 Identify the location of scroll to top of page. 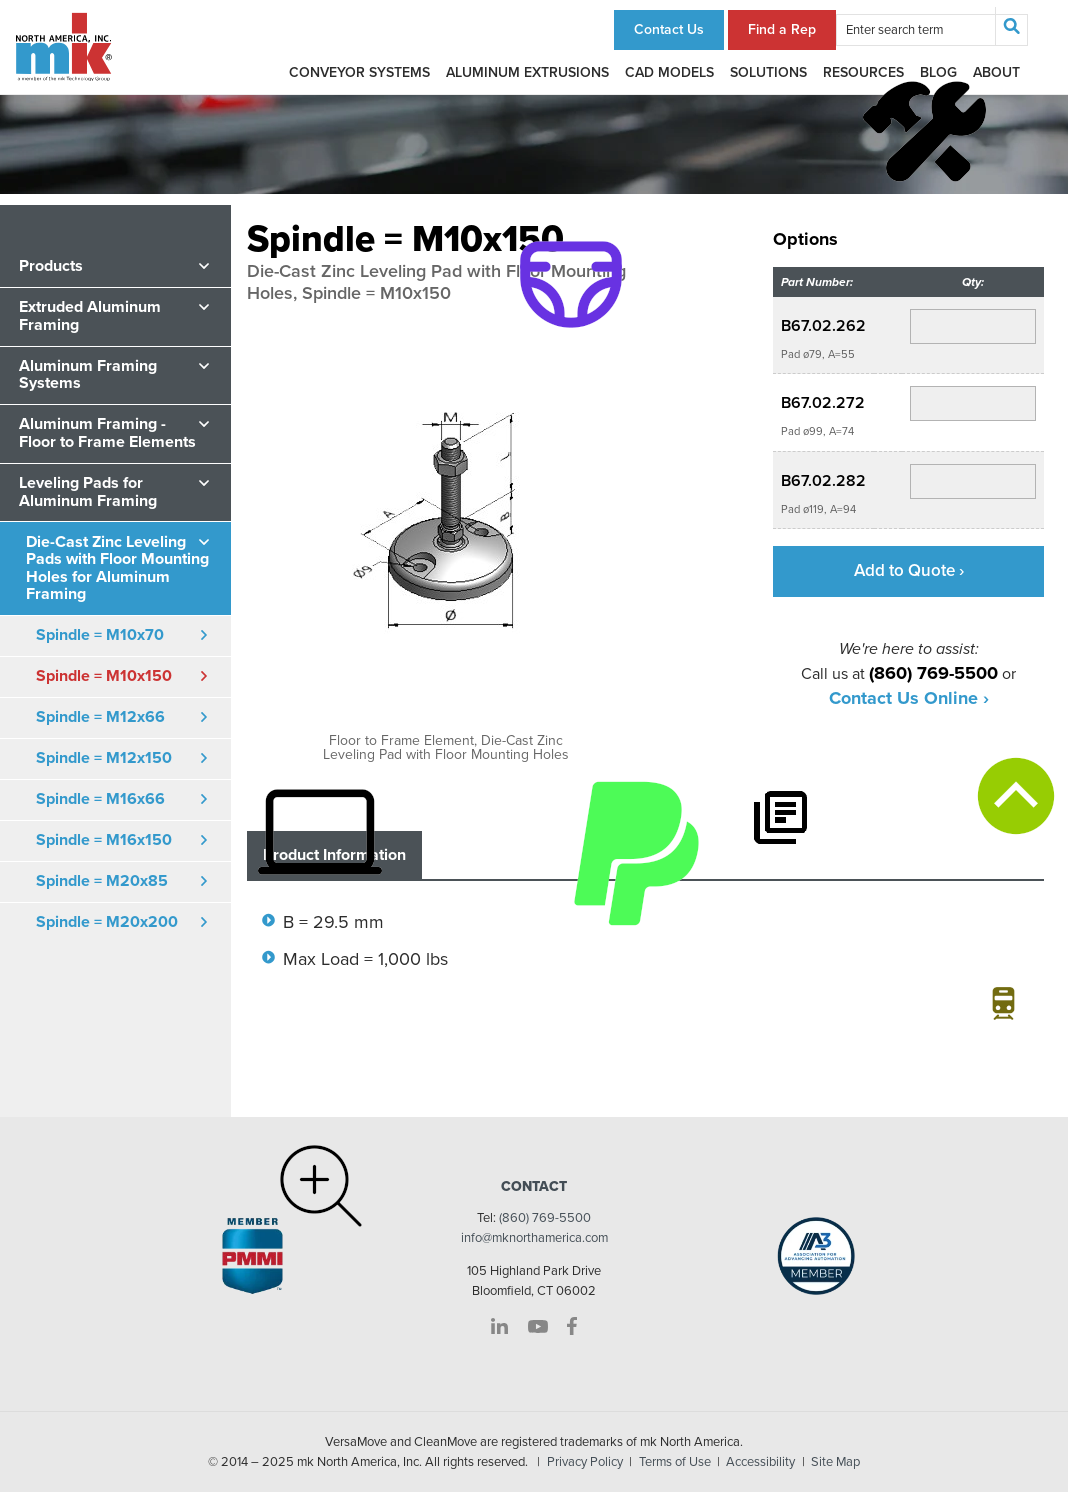
(1016, 796).